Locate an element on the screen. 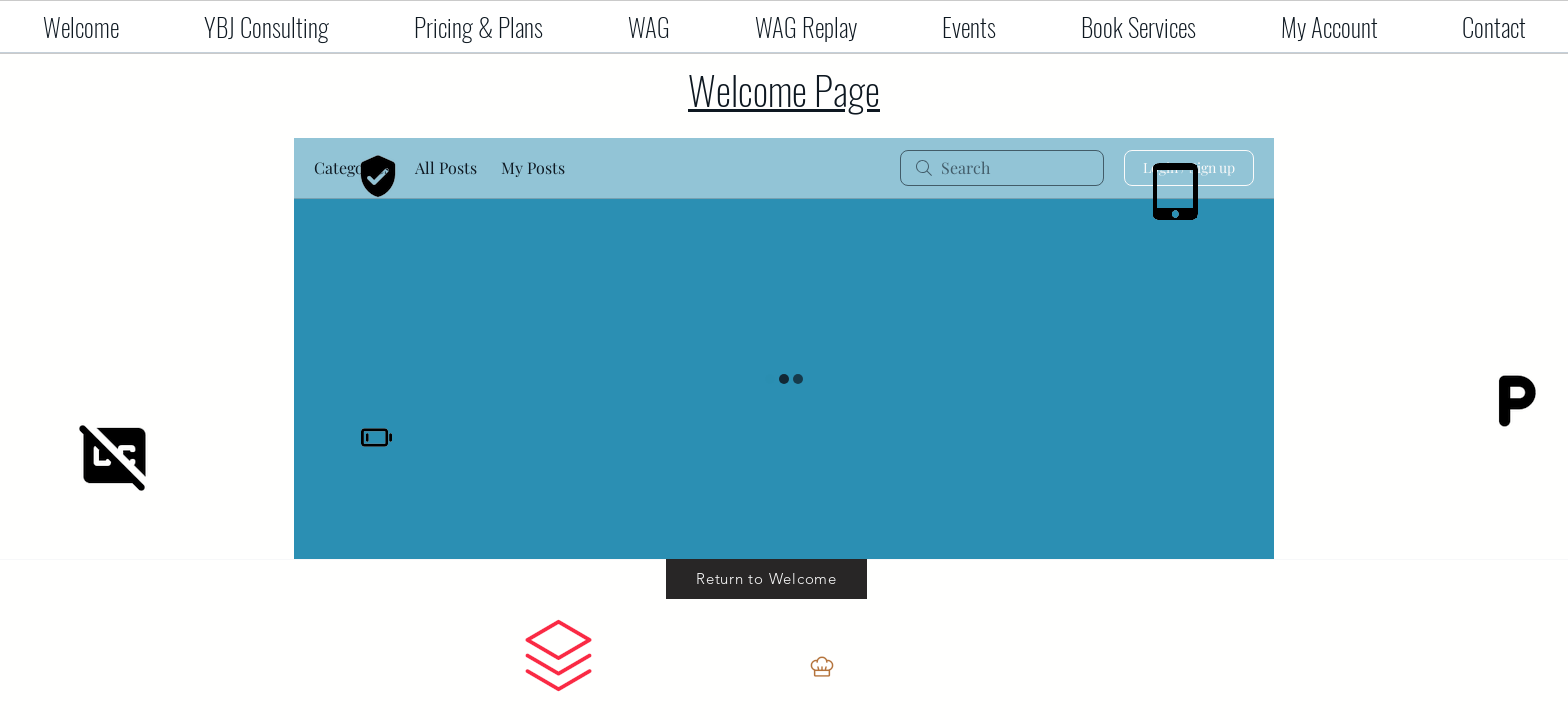 Image resolution: width=1568 pixels, height=720 pixels. view layers or stacked items is located at coordinates (558, 655).